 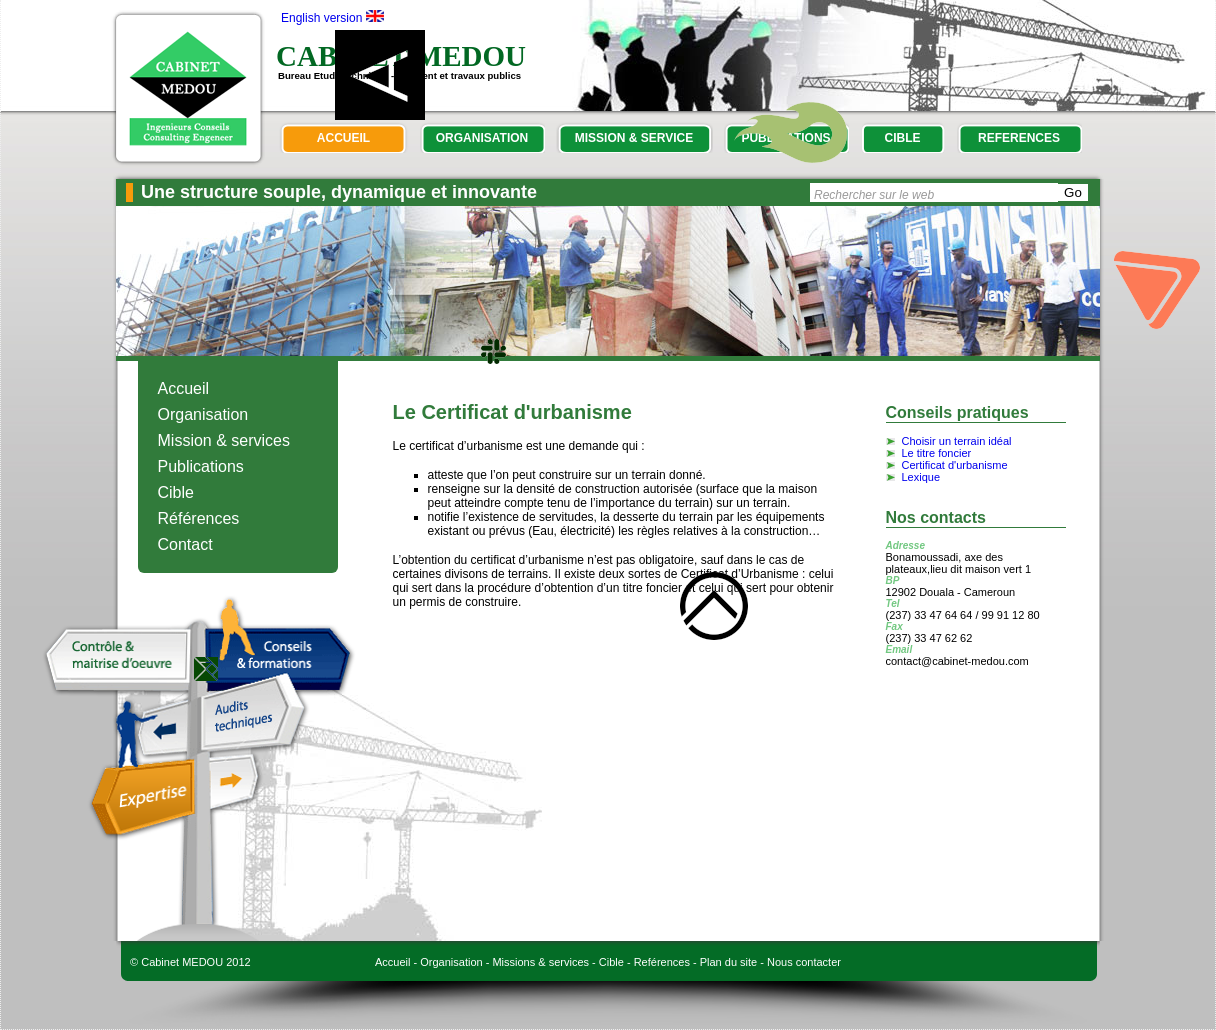 I want to click on open ProtonVPN app, so click(x=1157, y=290).